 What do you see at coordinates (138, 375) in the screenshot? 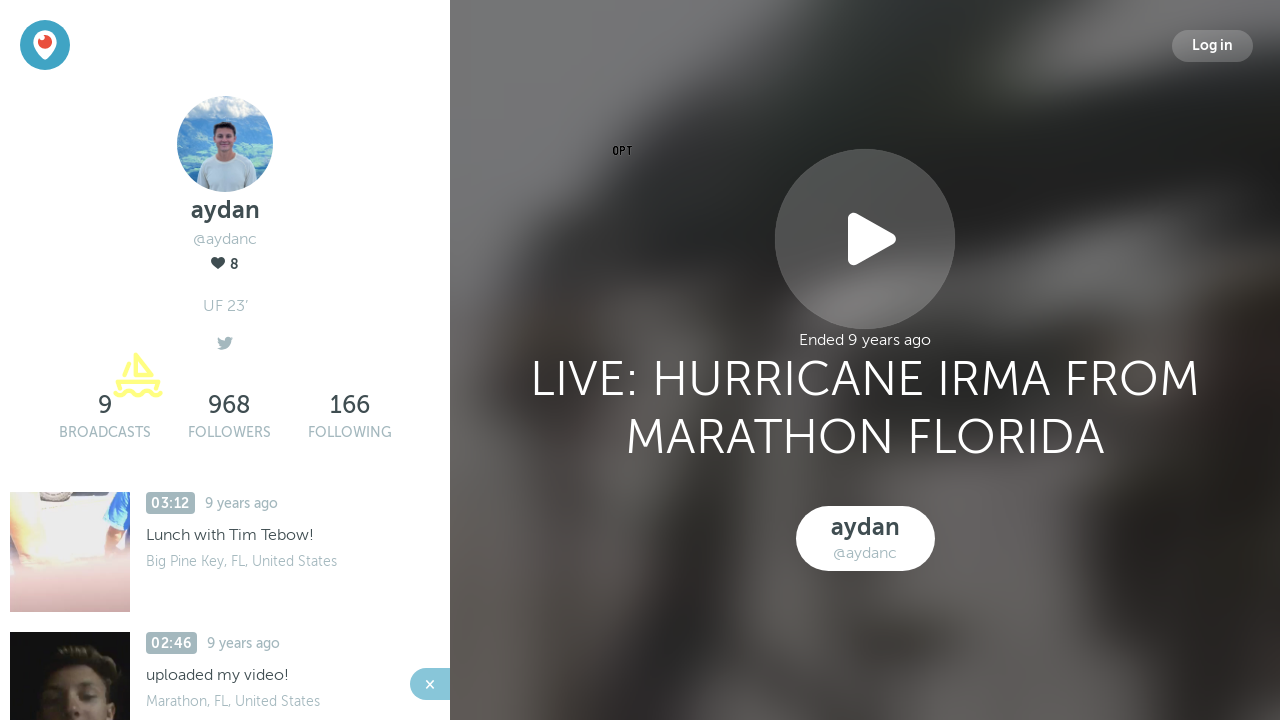
I see `access sailing or boating features` at bounding box center [138, 375].